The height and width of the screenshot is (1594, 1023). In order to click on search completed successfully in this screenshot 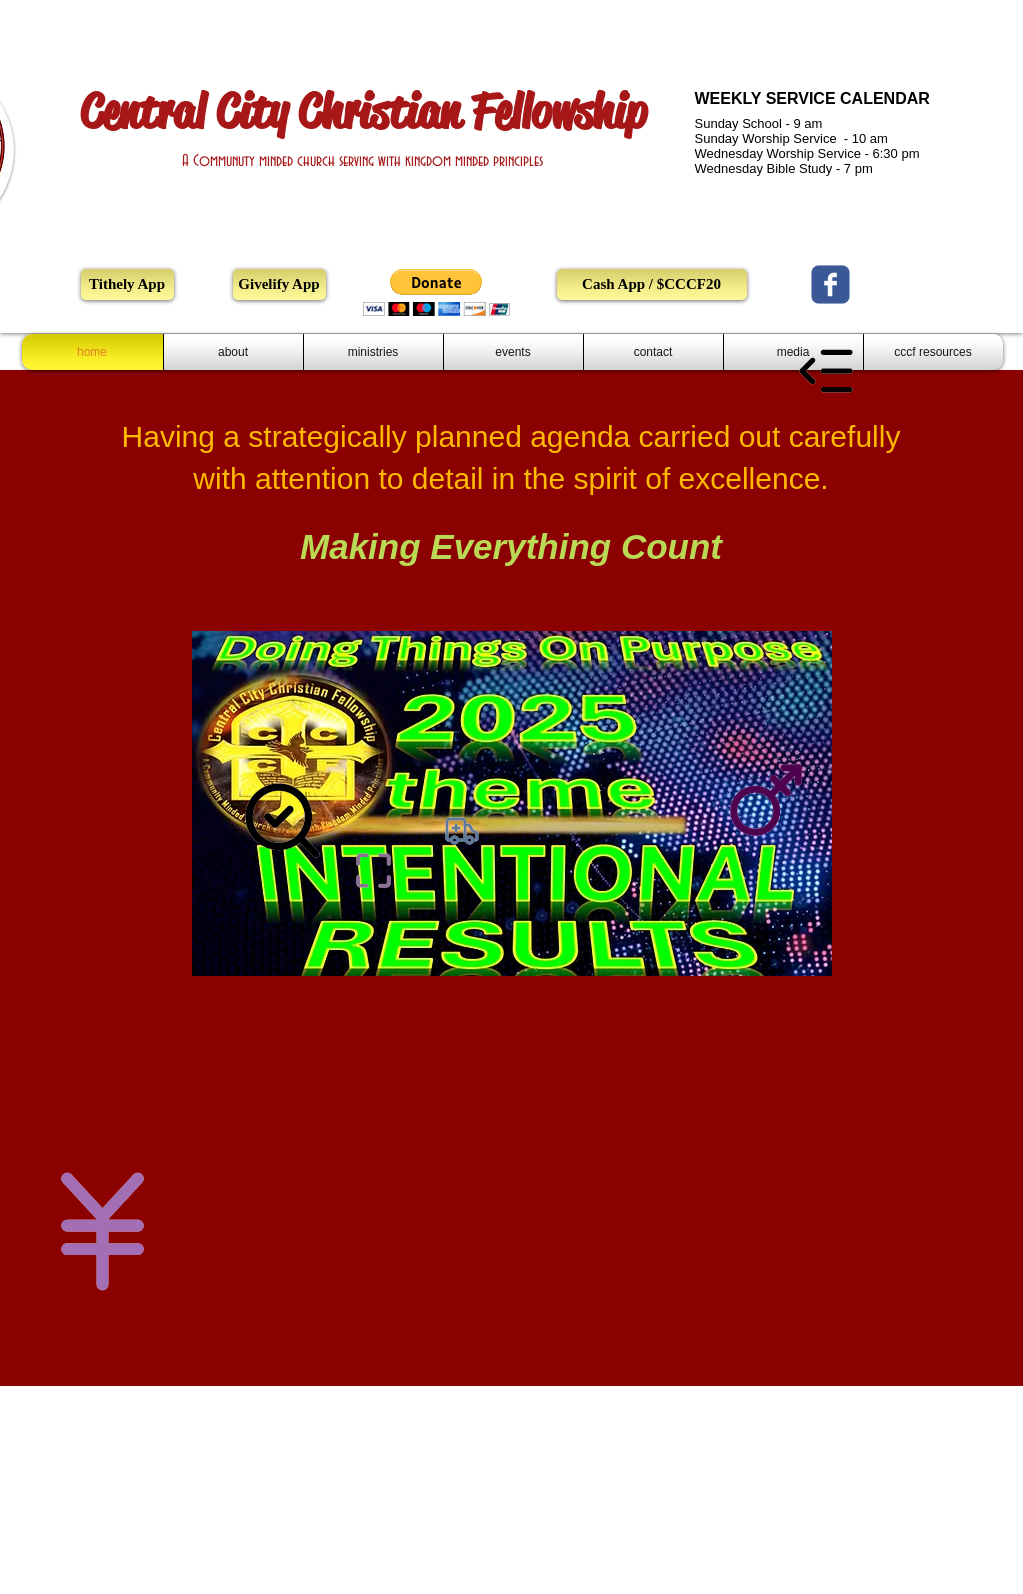, I will do `click(282, 820)`.